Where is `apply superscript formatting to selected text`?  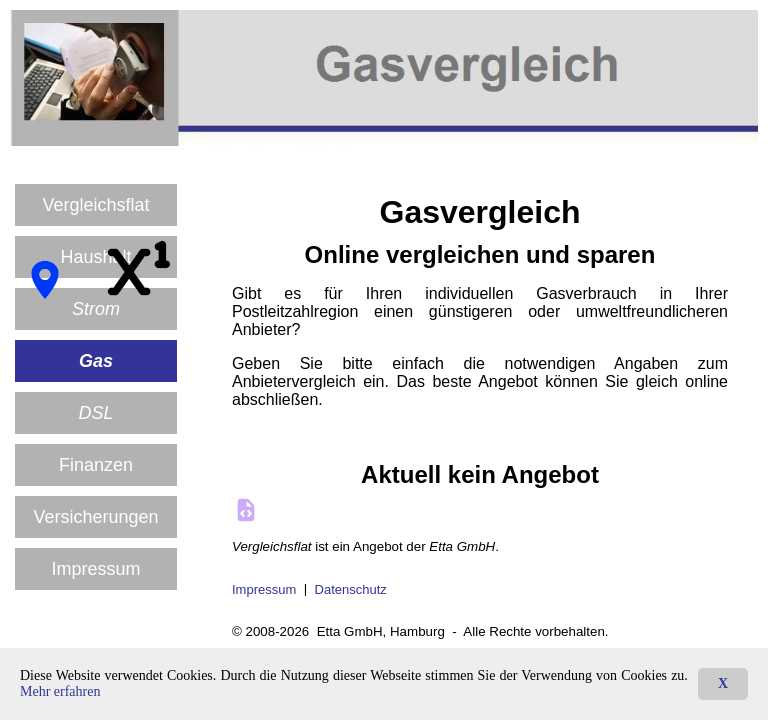
apply superscript formatting to selected text is located at coordinates (135, 272).